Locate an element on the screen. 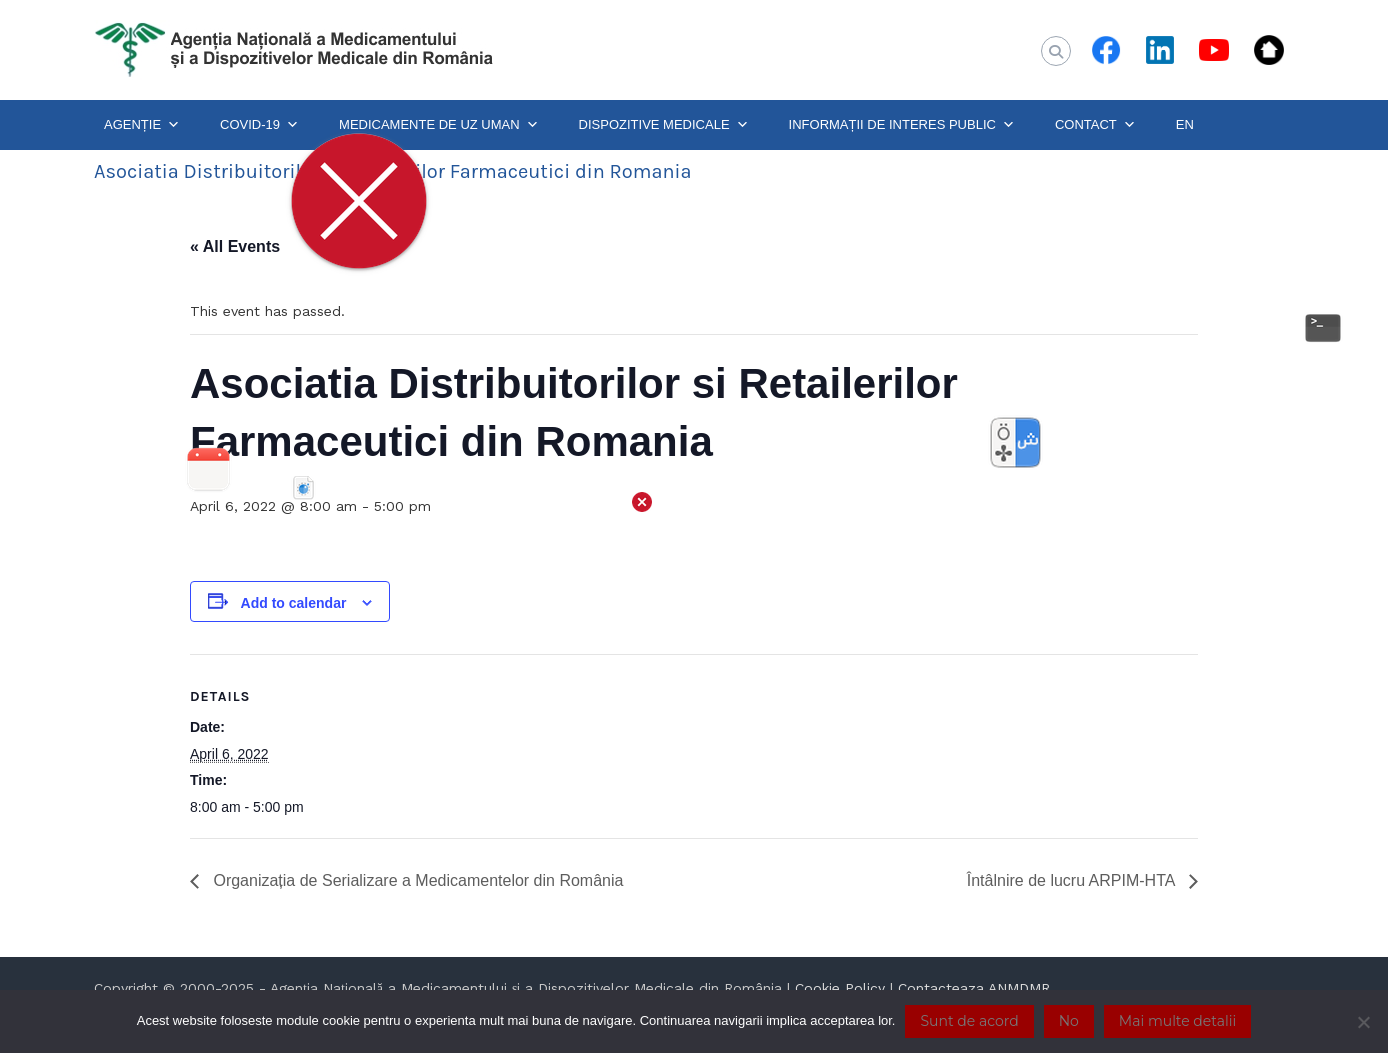 The width and height of the screenshot is (1388, 1053). open the GNOME Characters app is located at coordinates (1015, 442).